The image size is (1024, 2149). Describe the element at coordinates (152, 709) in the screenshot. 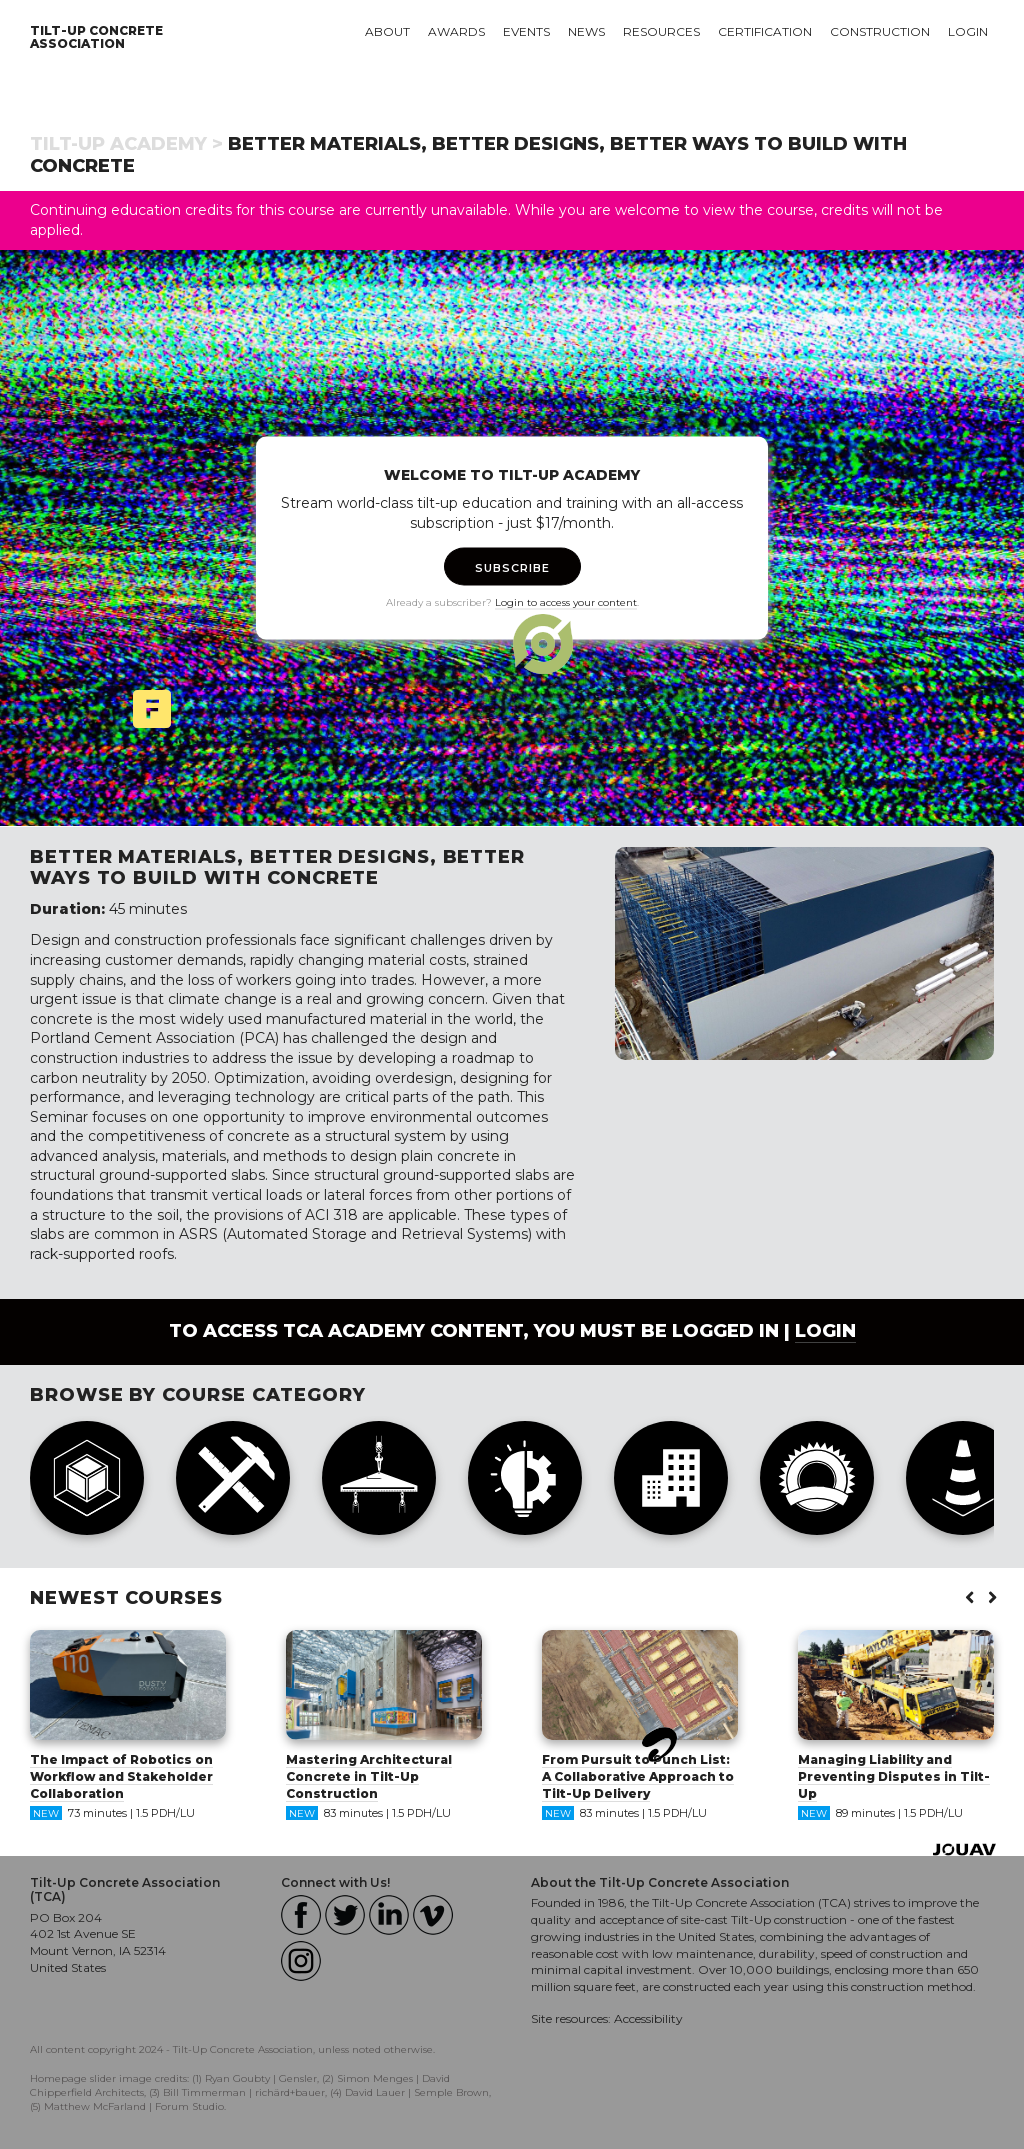

I see `frappe framework logo` at that location.